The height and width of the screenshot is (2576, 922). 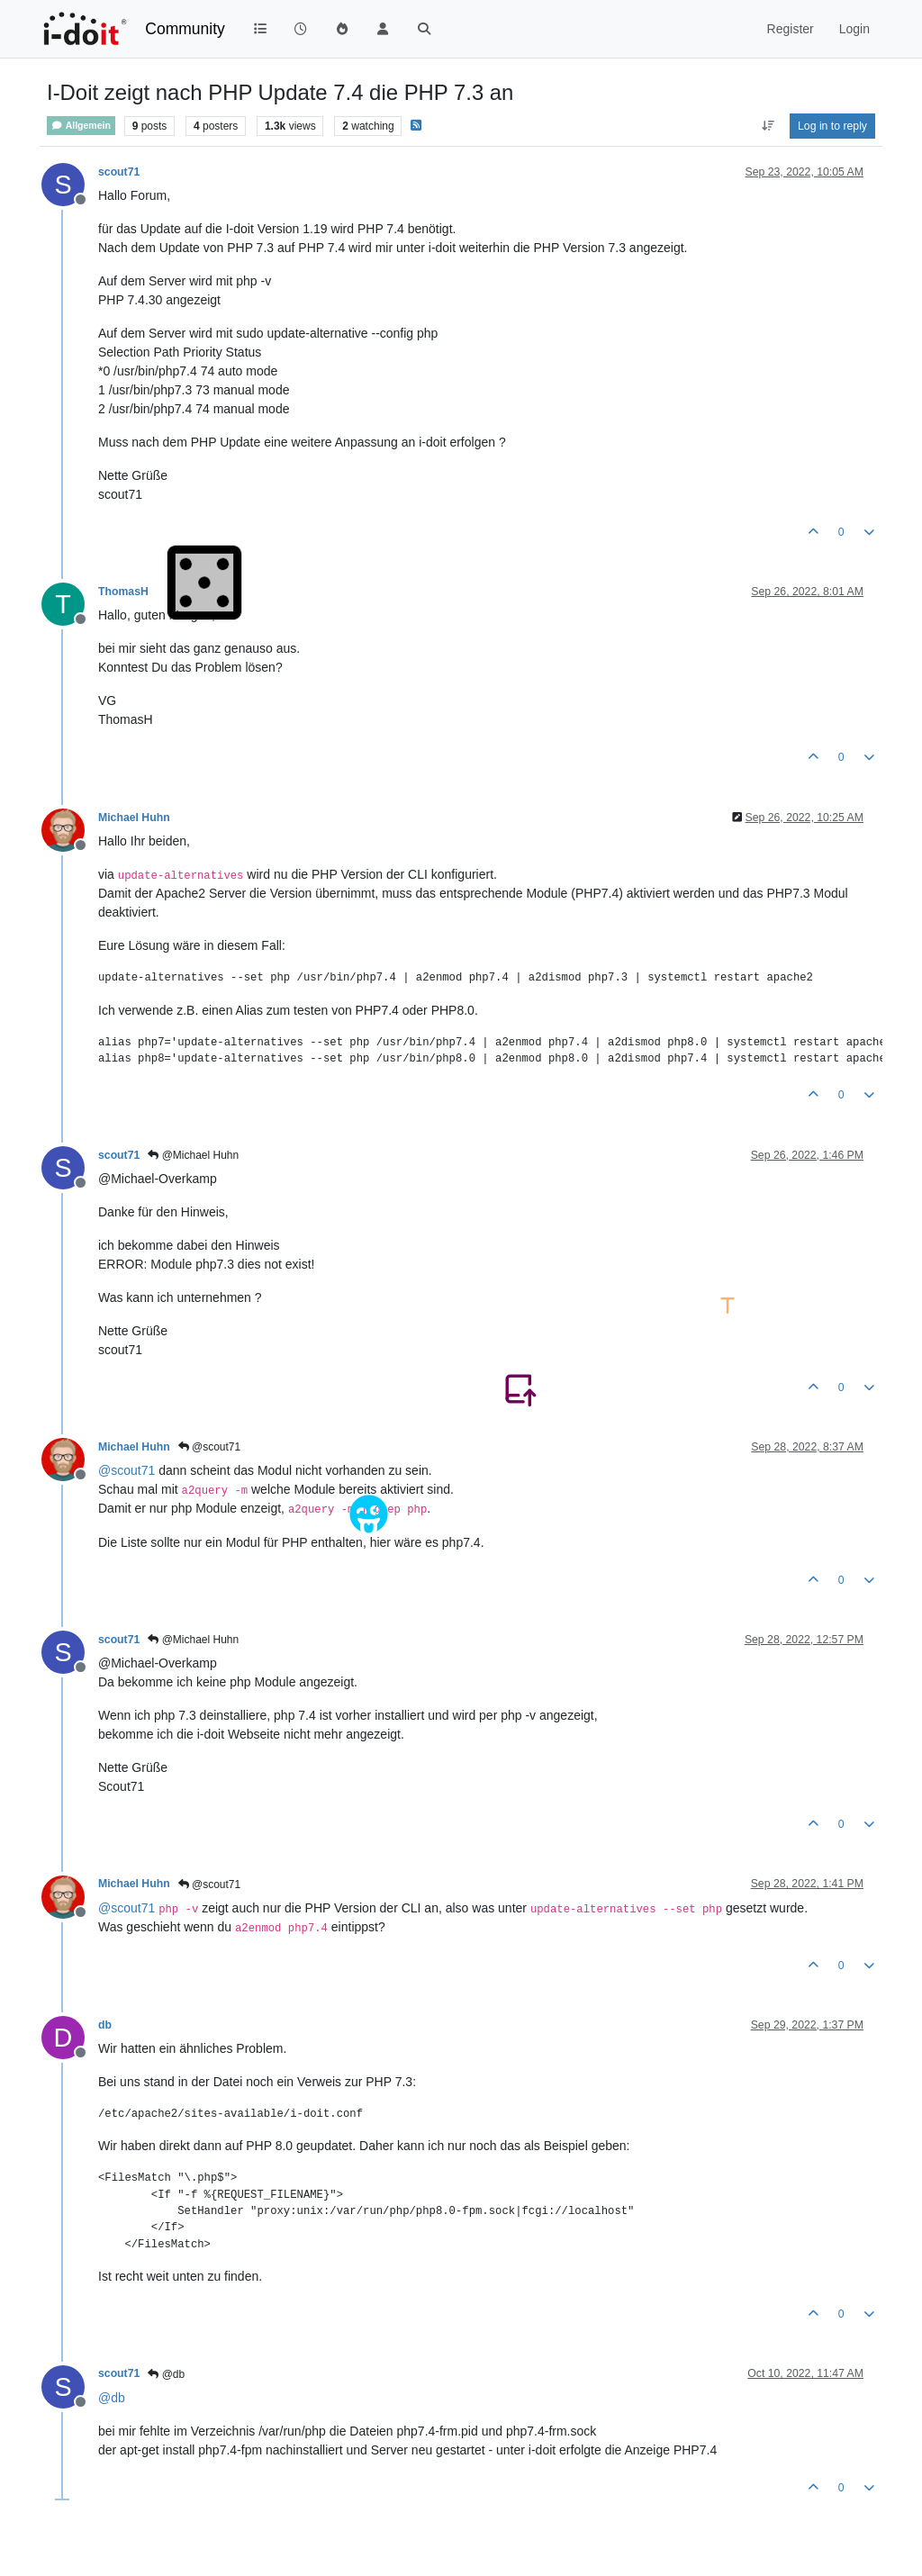 I want to click on insert a playful or silly emoji reaction, so click(x=368, y=1514).